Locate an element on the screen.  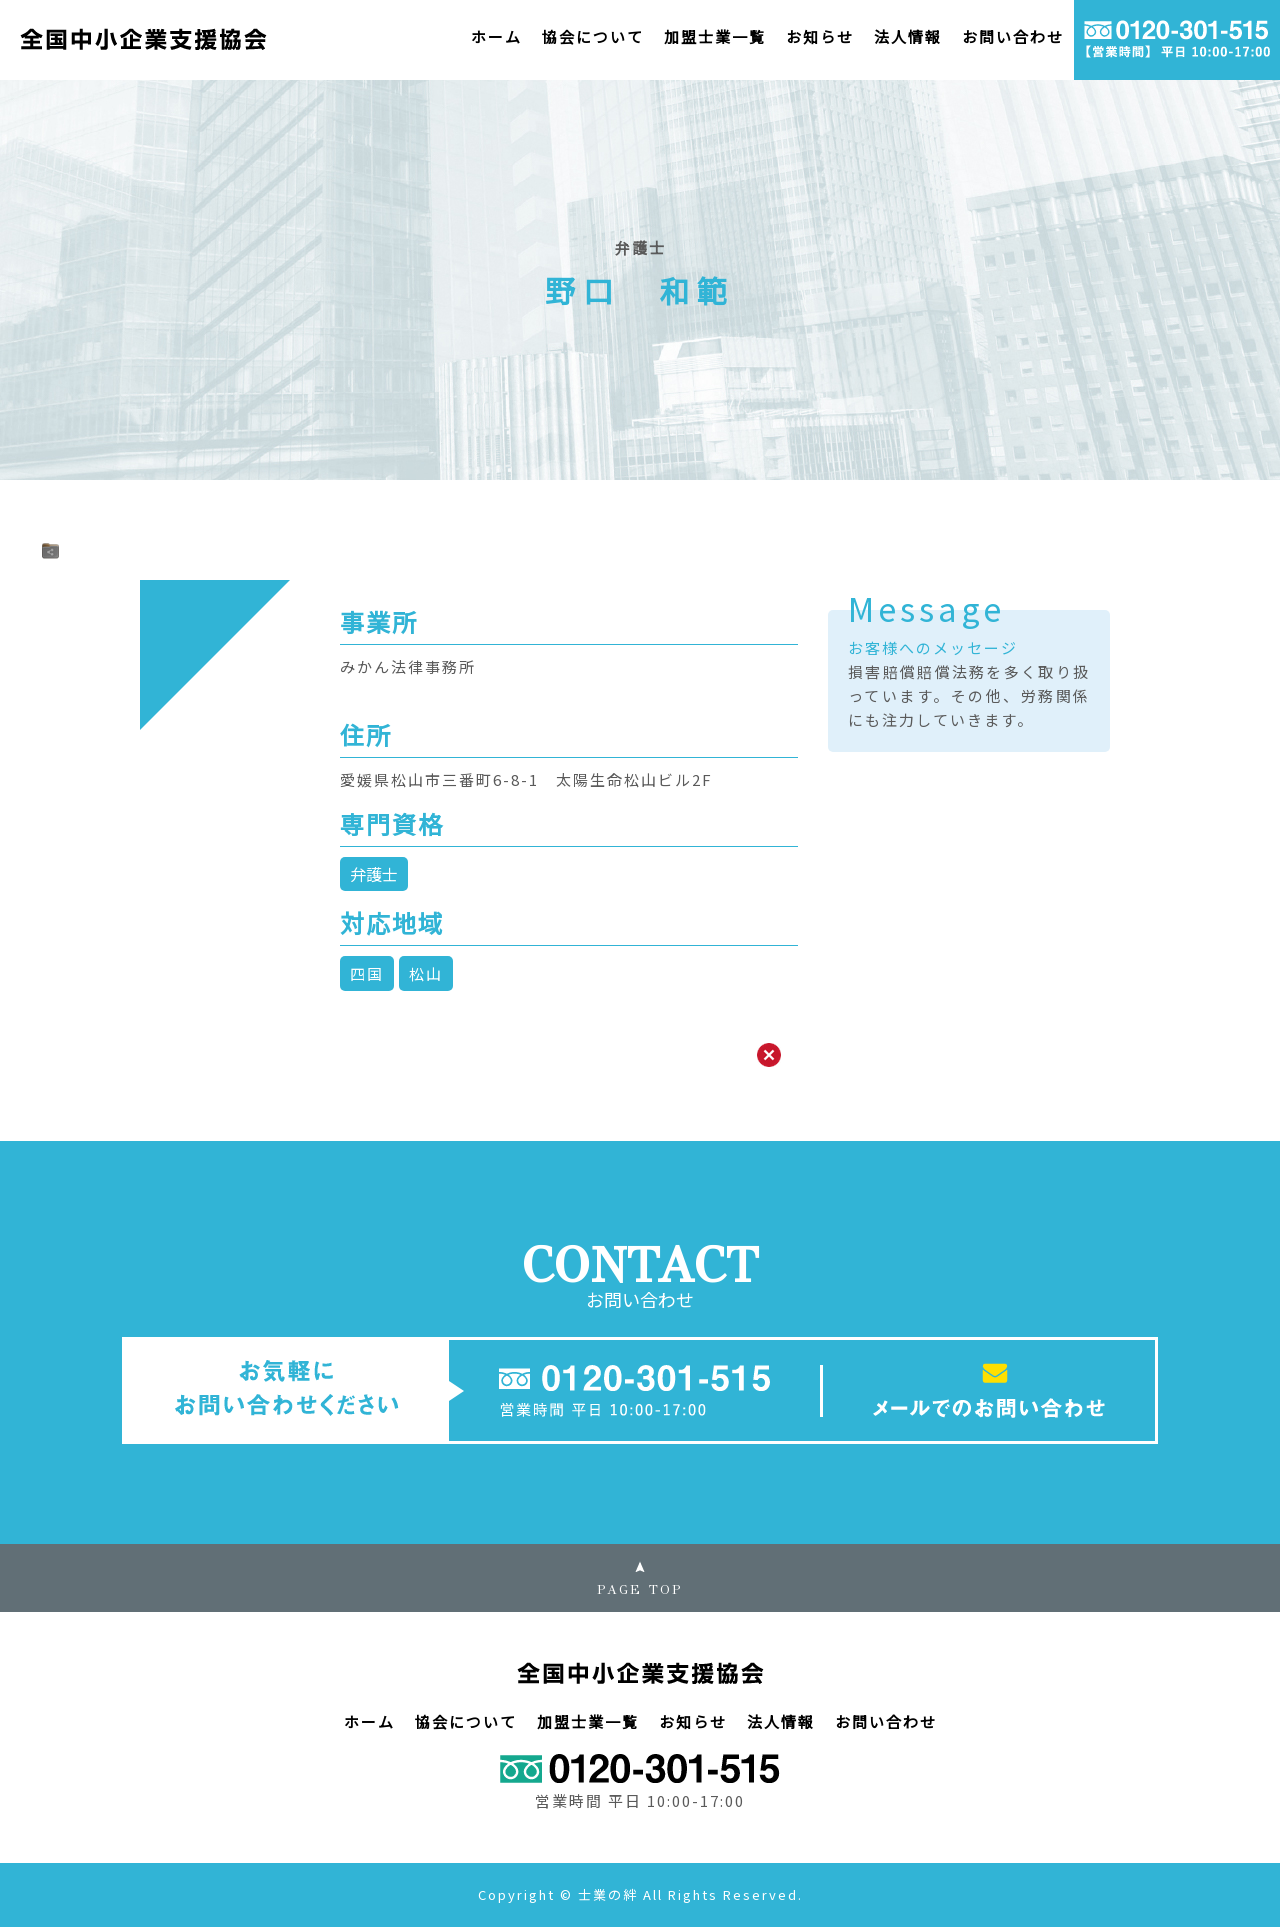
cancel the current action or operation is located at coordinates (769, 1055).